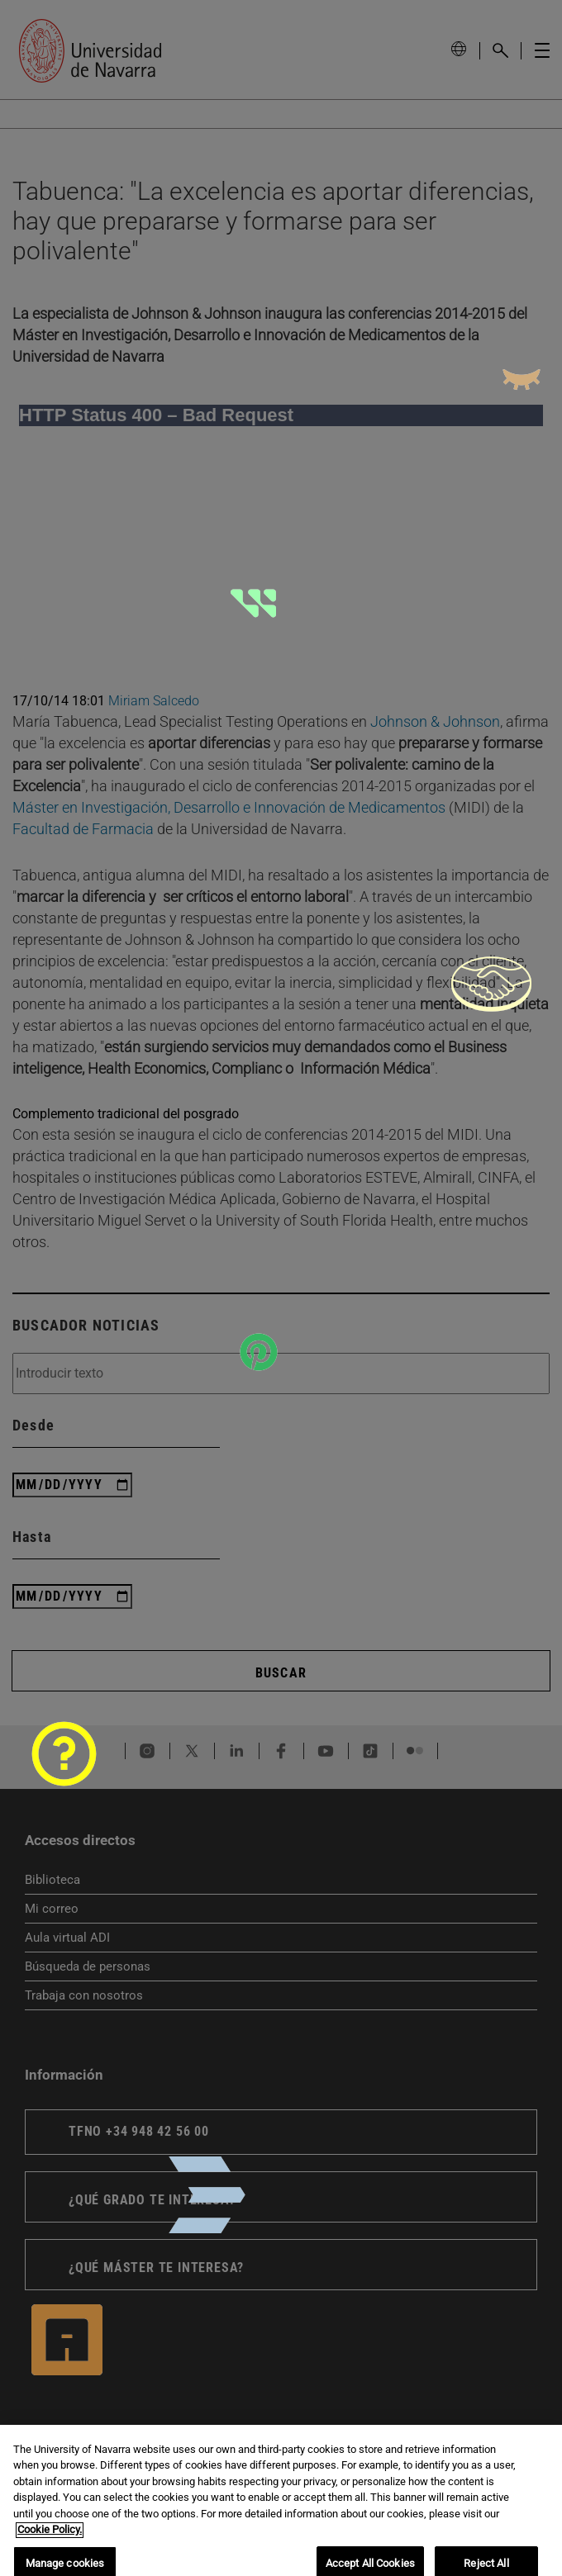  What do you see at coordinates (259, 1352) in the screenshot?
I see `open the Pinterest app` at bounding box center [259, 1352].